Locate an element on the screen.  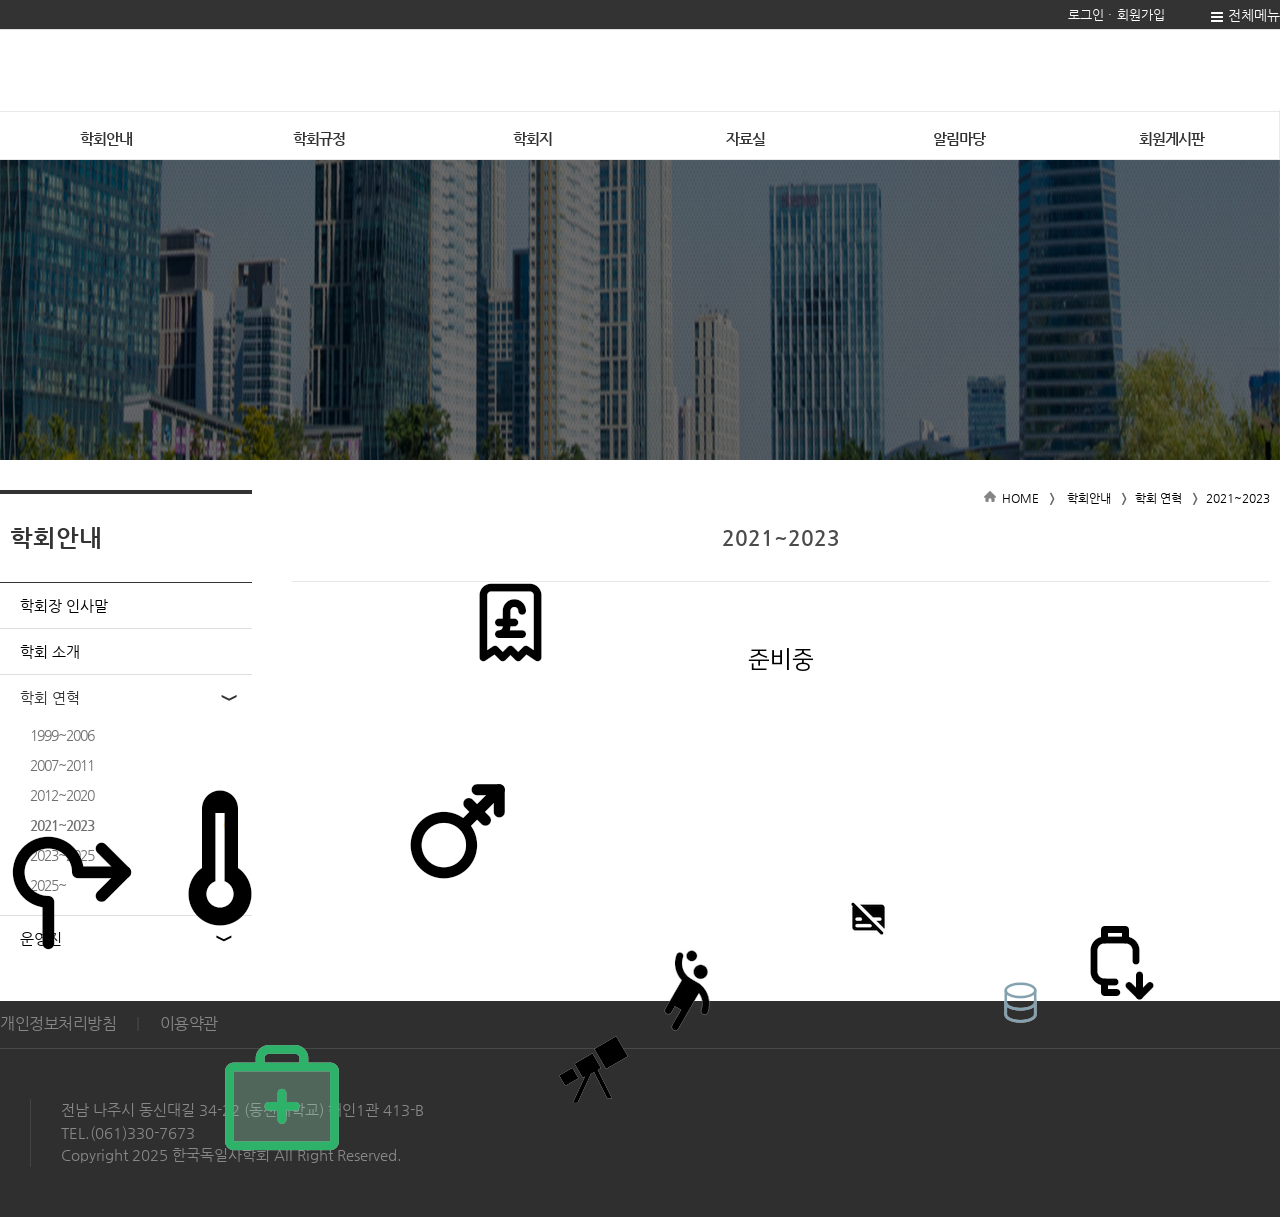
access medical or health resources is located at coordinates (282, 1102).